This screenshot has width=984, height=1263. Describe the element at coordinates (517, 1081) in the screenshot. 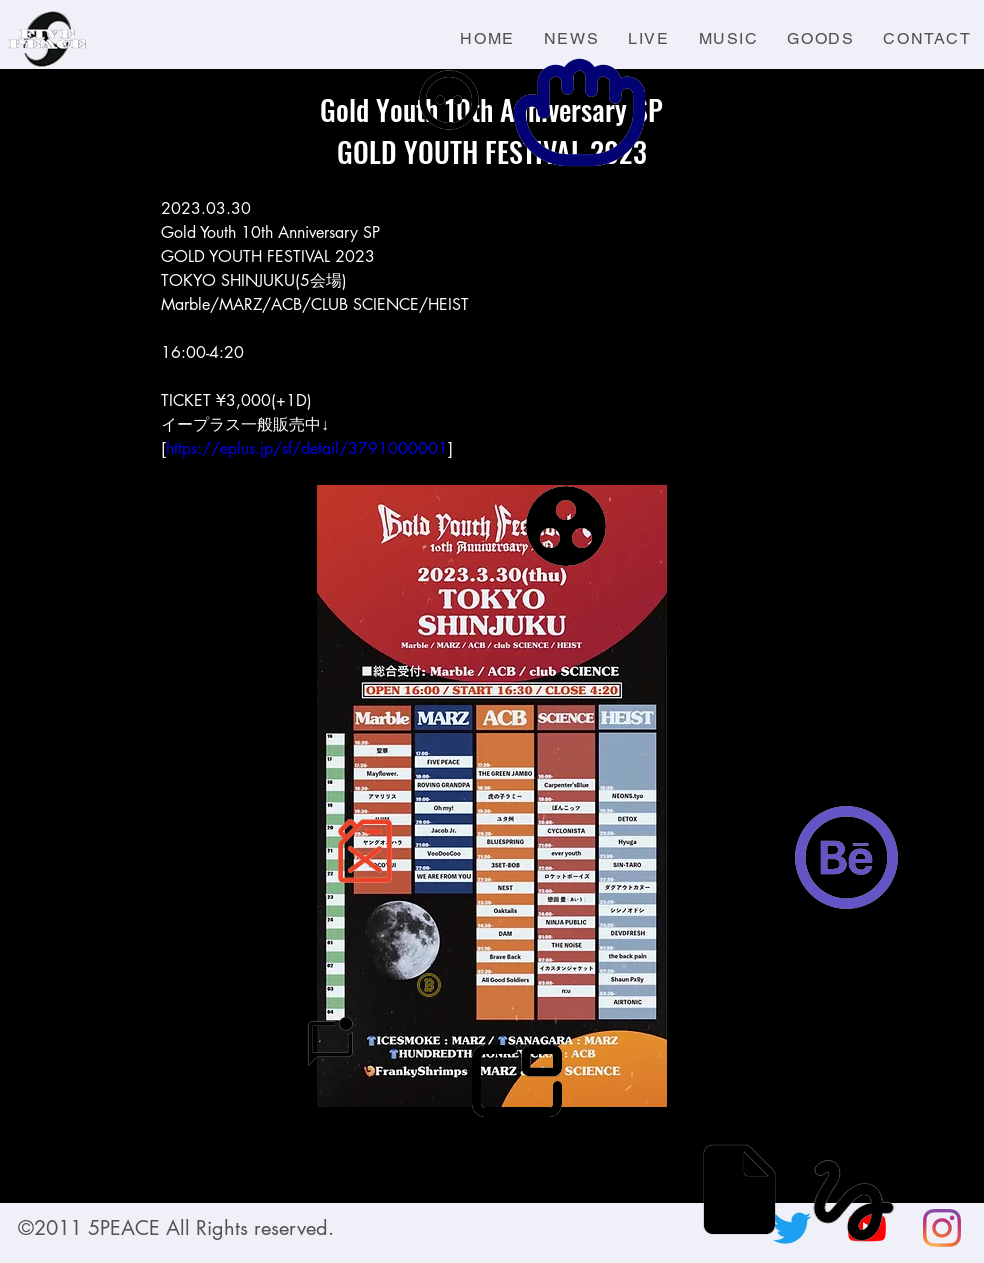

I see `enable picture-in-picture mode at top of screen` at that location.